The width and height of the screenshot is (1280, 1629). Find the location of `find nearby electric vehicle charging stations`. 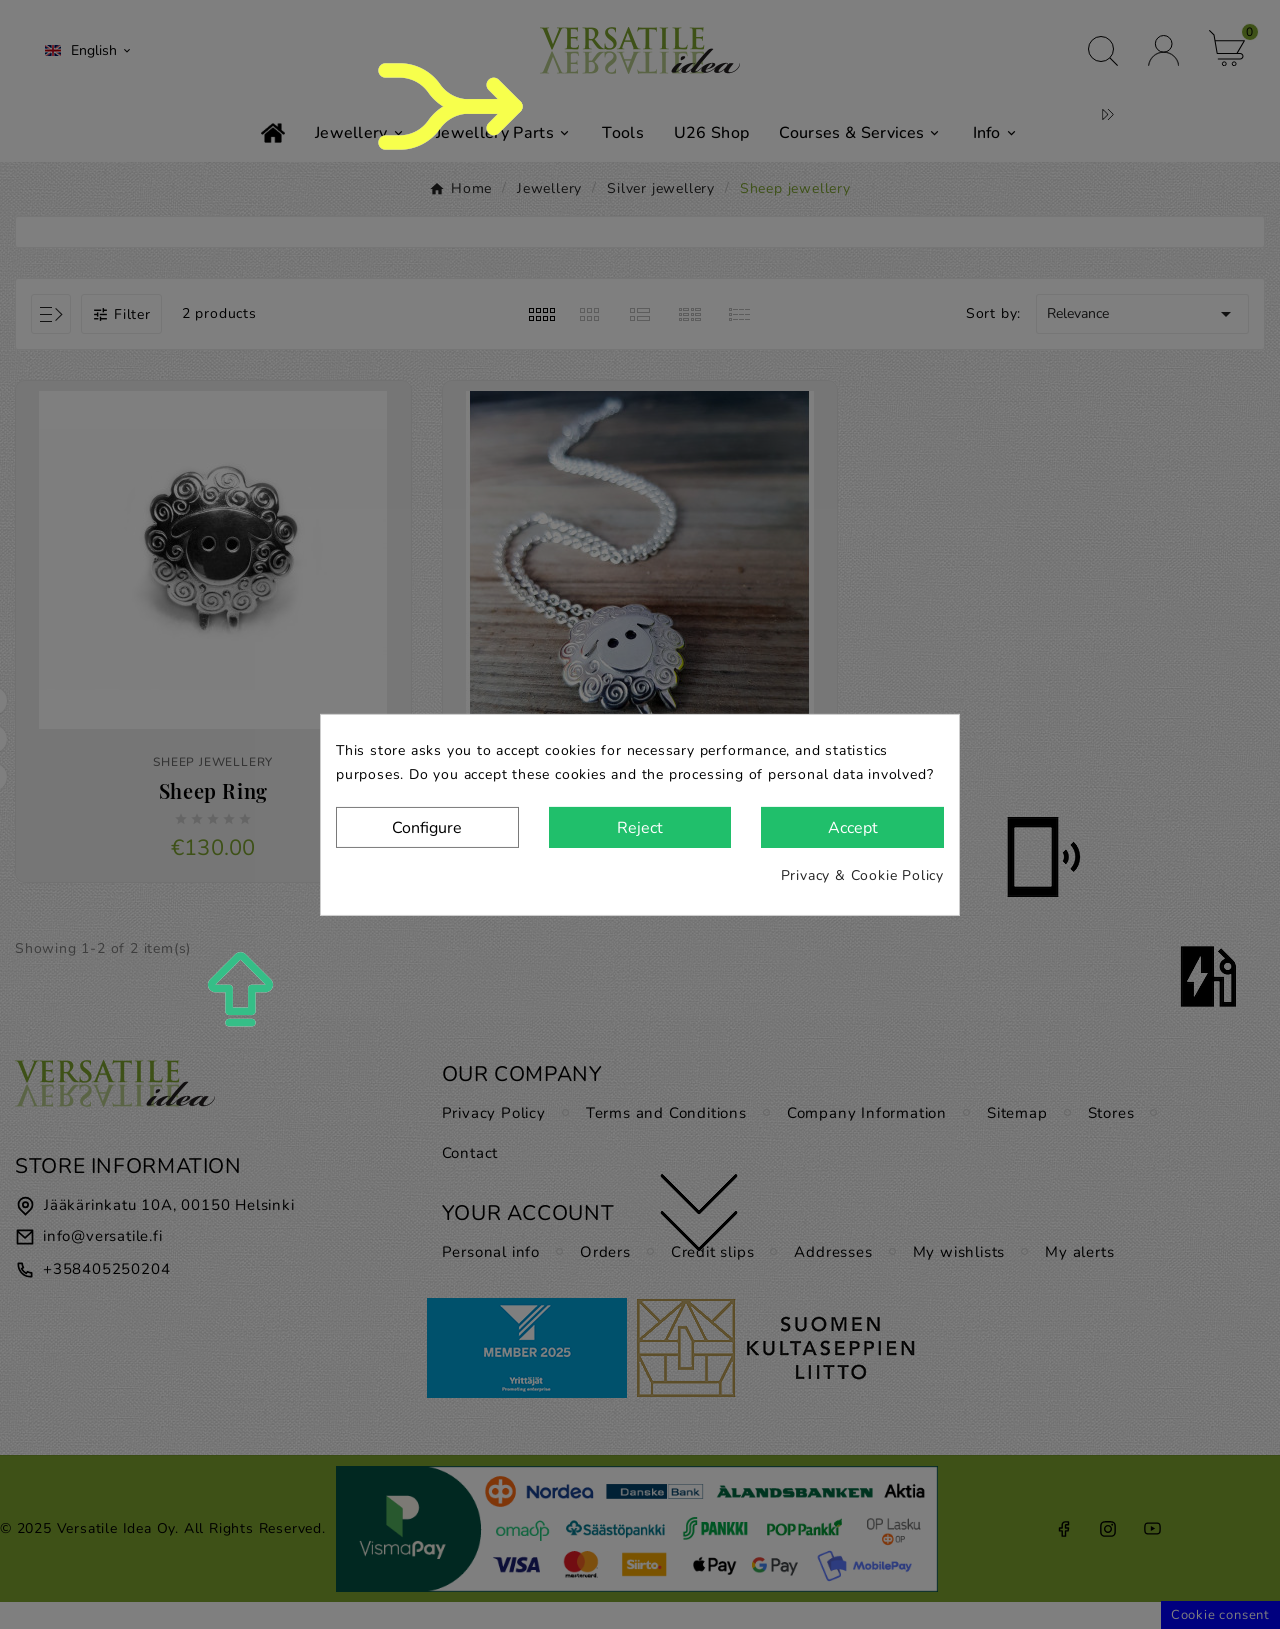

find nearby electric vehicle charging stations is located at coordinates (1207, 976).